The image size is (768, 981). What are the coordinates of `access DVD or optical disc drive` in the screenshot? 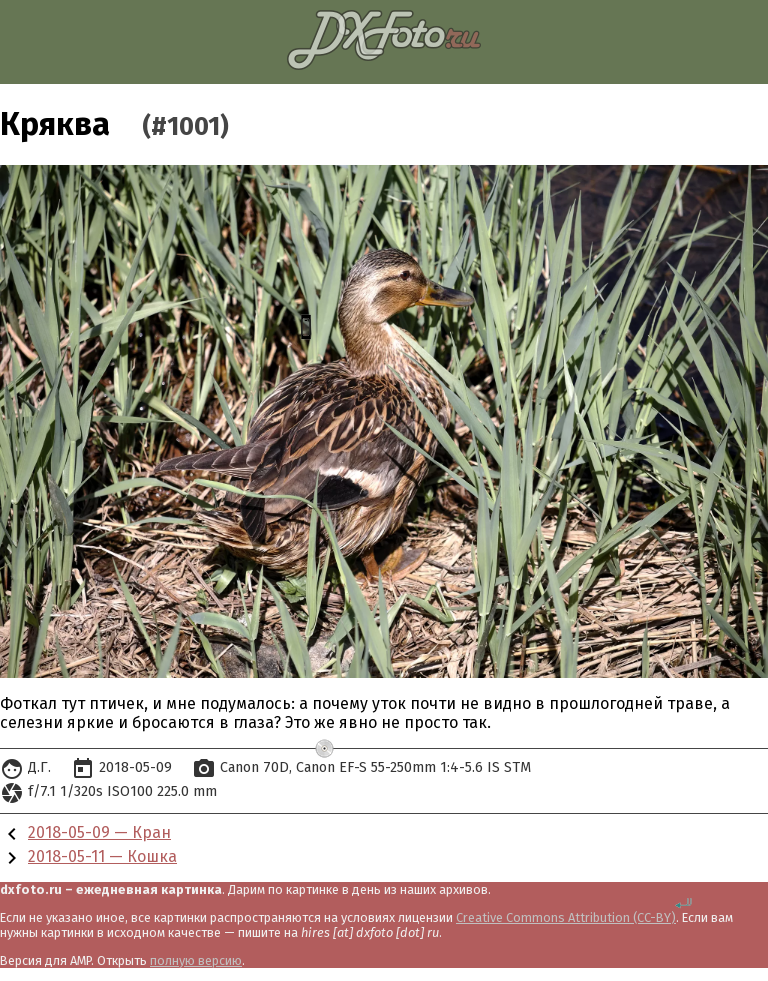 It's located at (324, 748).